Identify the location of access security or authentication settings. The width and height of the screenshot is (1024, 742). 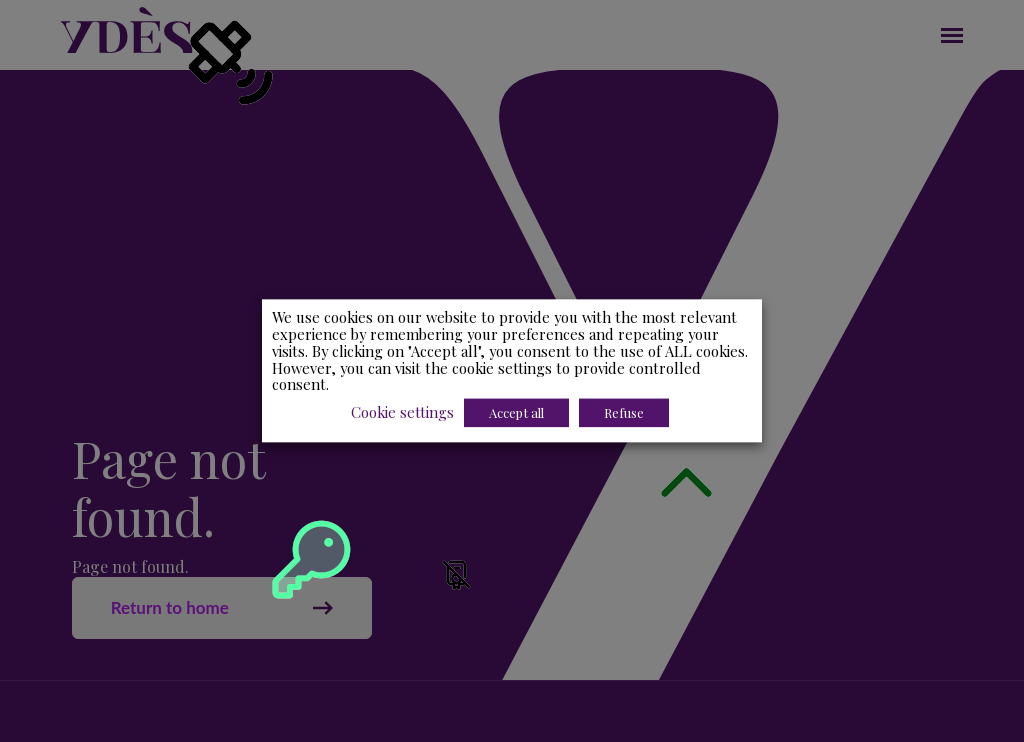
(310, 561).